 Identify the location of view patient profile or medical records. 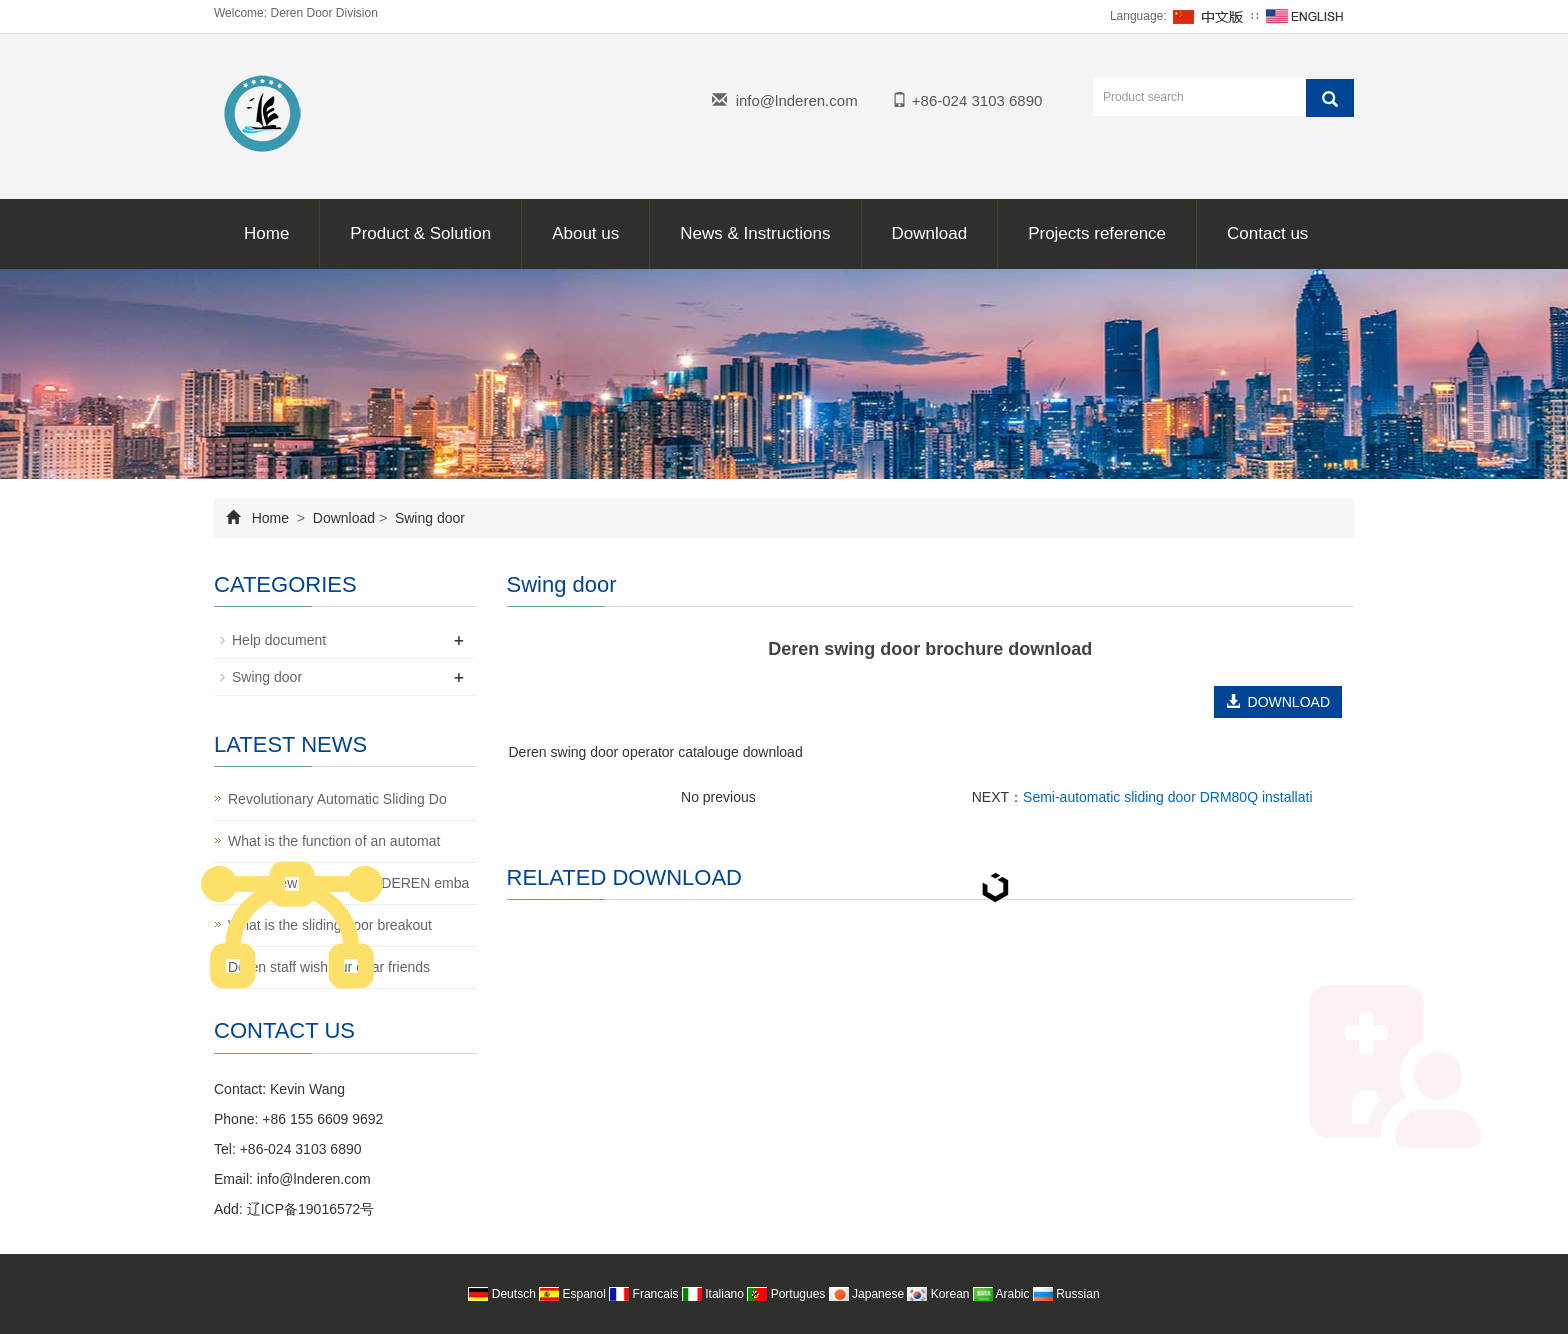
(1385, 1061).